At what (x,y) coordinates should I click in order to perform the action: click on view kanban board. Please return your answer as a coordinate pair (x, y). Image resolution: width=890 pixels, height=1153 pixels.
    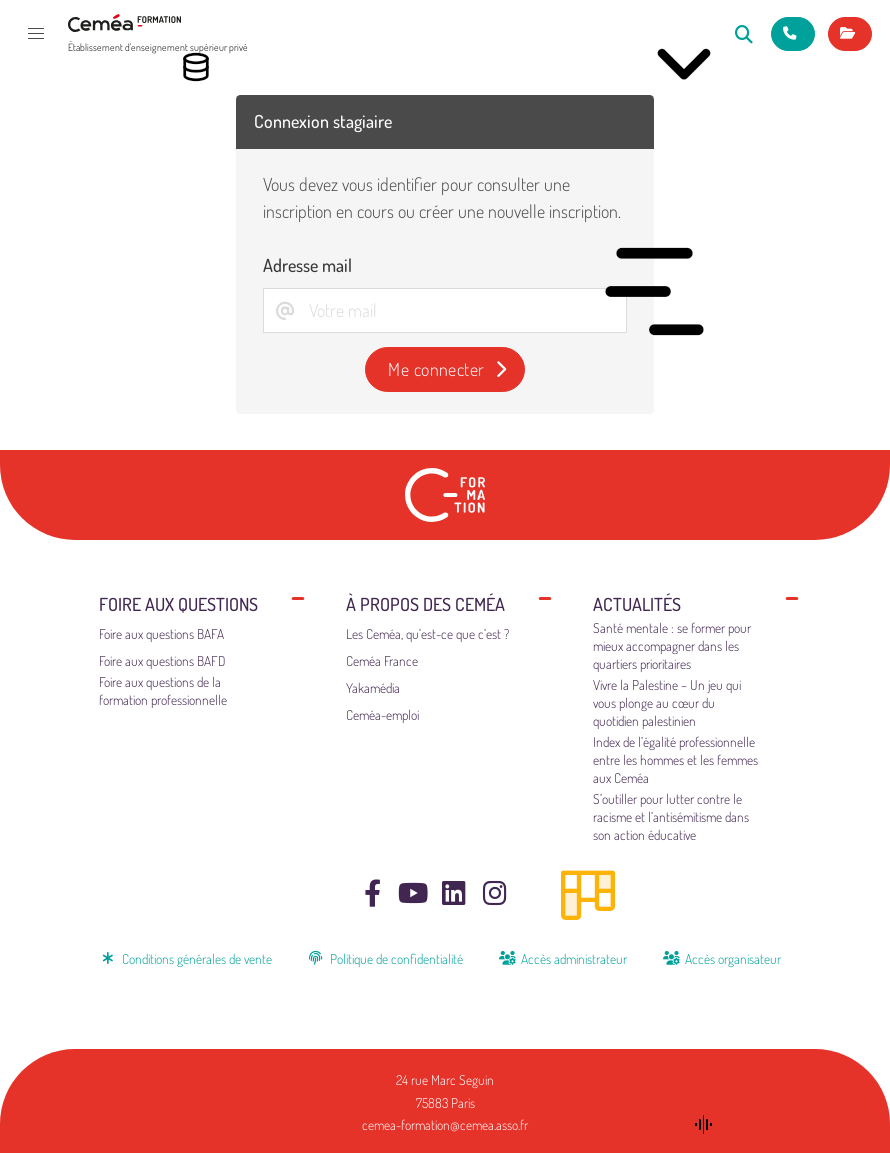
    Looking at the image, I should click on (588, 893).